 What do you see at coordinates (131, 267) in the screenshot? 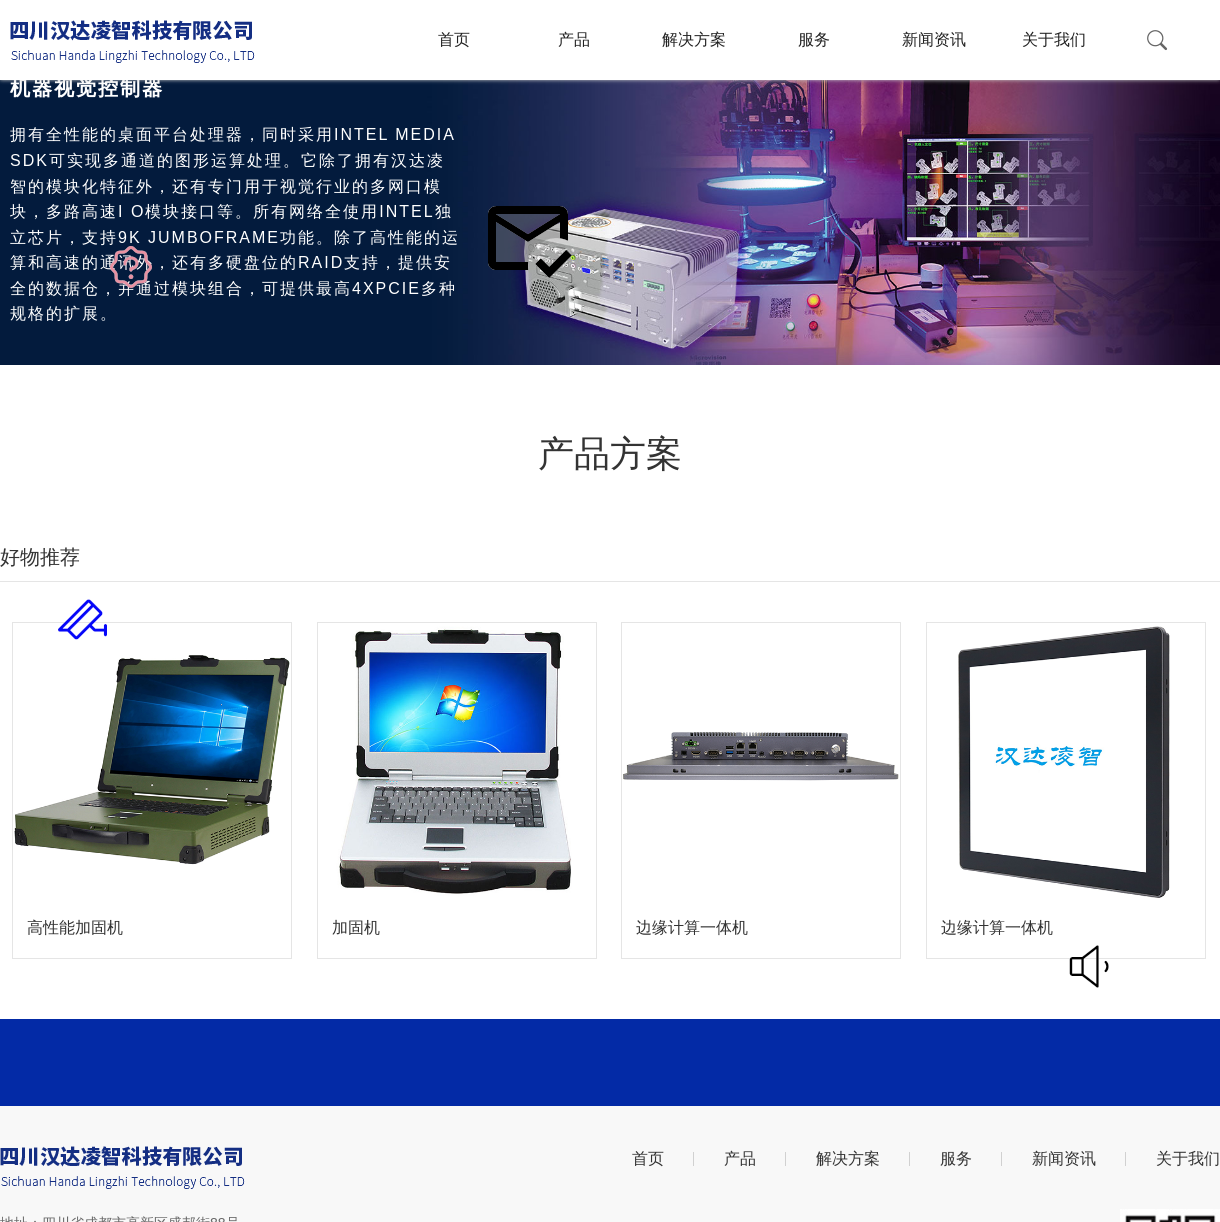
I see `access help or FAQ section` at bounding box center [131, 267].